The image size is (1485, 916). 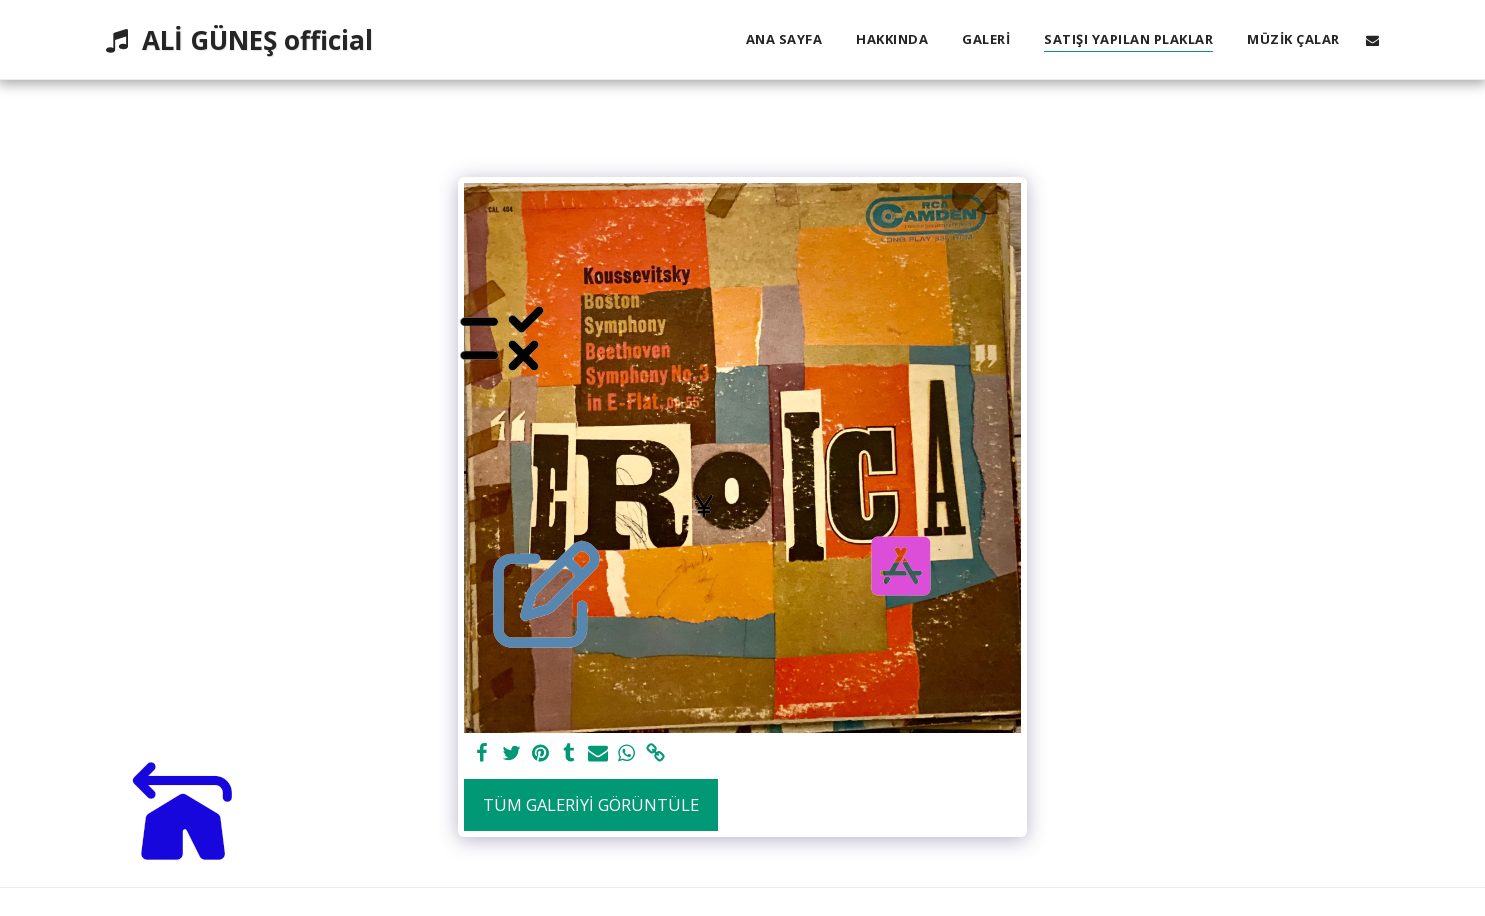 I want to click on return to campsite or base location, so click(x=183, y=811).